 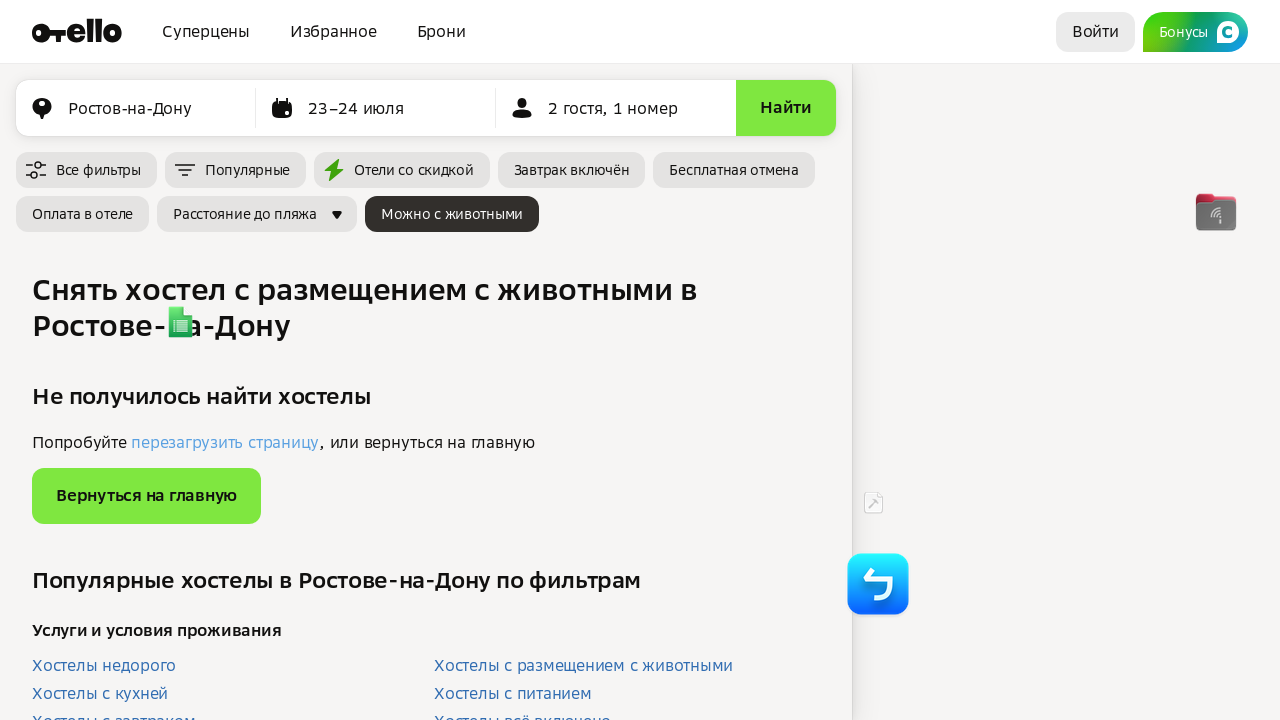 What do you see at coordinates (1216, 212) in the screenshot?
I see `open insync cloud sync folder` at bounding box center [1216, 212].